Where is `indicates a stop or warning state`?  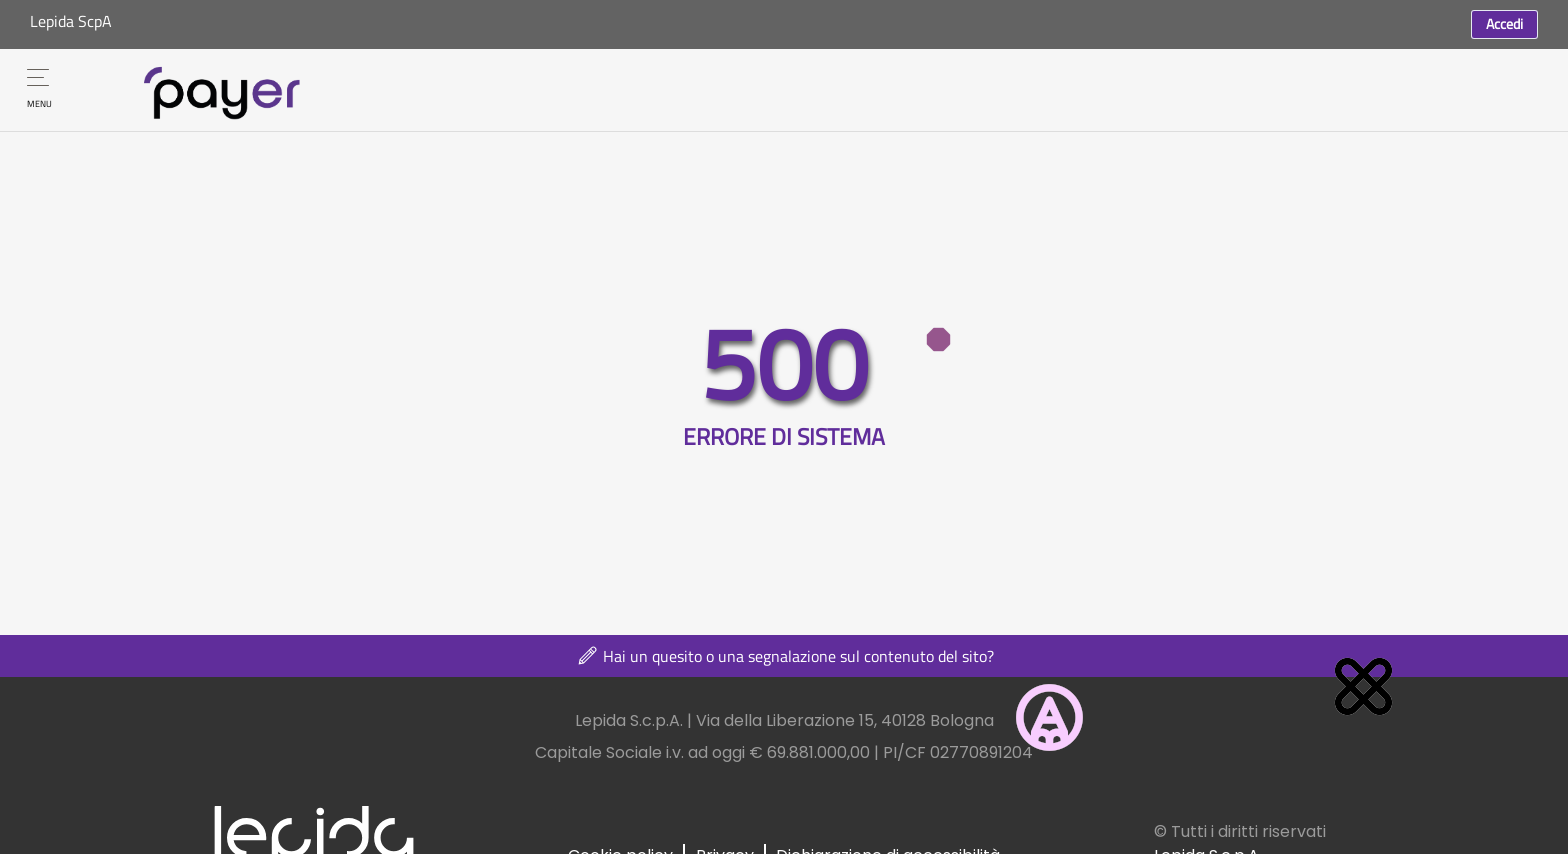
indicates a stop or warning state is located at coordinates (938, 339).